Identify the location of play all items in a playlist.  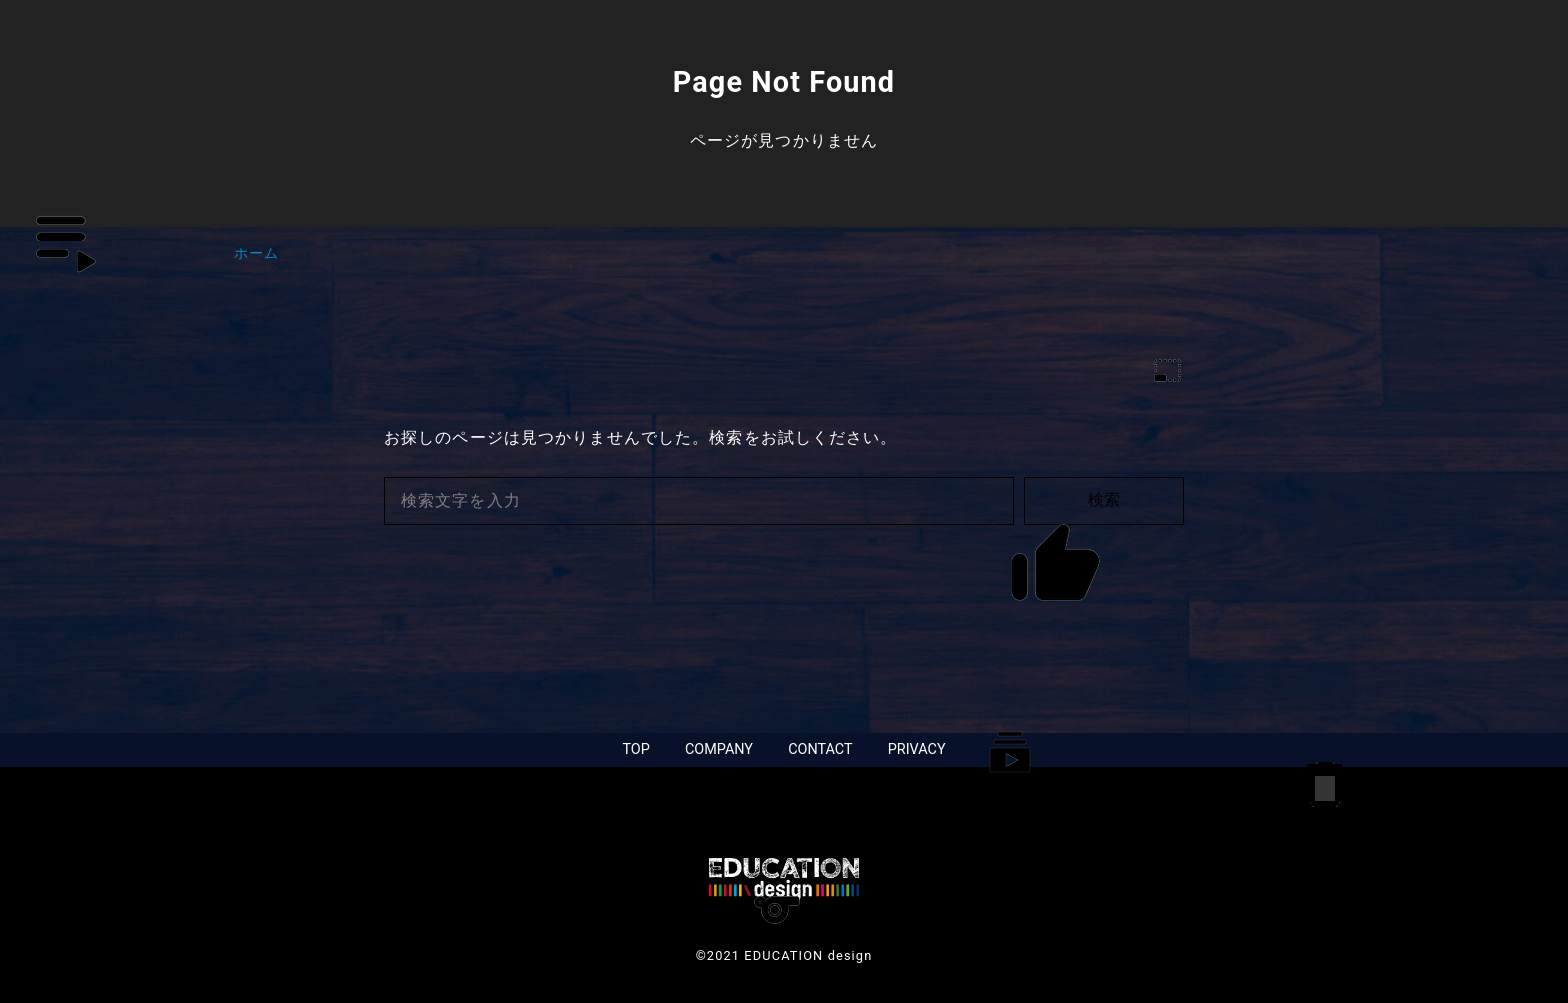
(69, 241).